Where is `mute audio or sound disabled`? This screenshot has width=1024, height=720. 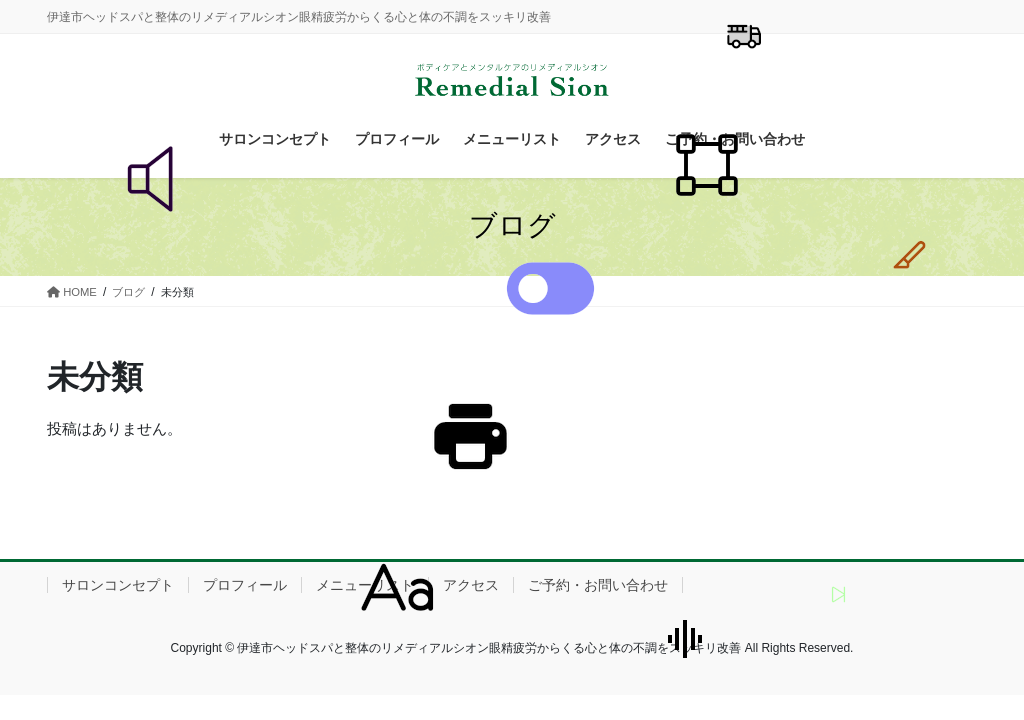
mute audio or sound disabled is located at coordinates (163, 179).